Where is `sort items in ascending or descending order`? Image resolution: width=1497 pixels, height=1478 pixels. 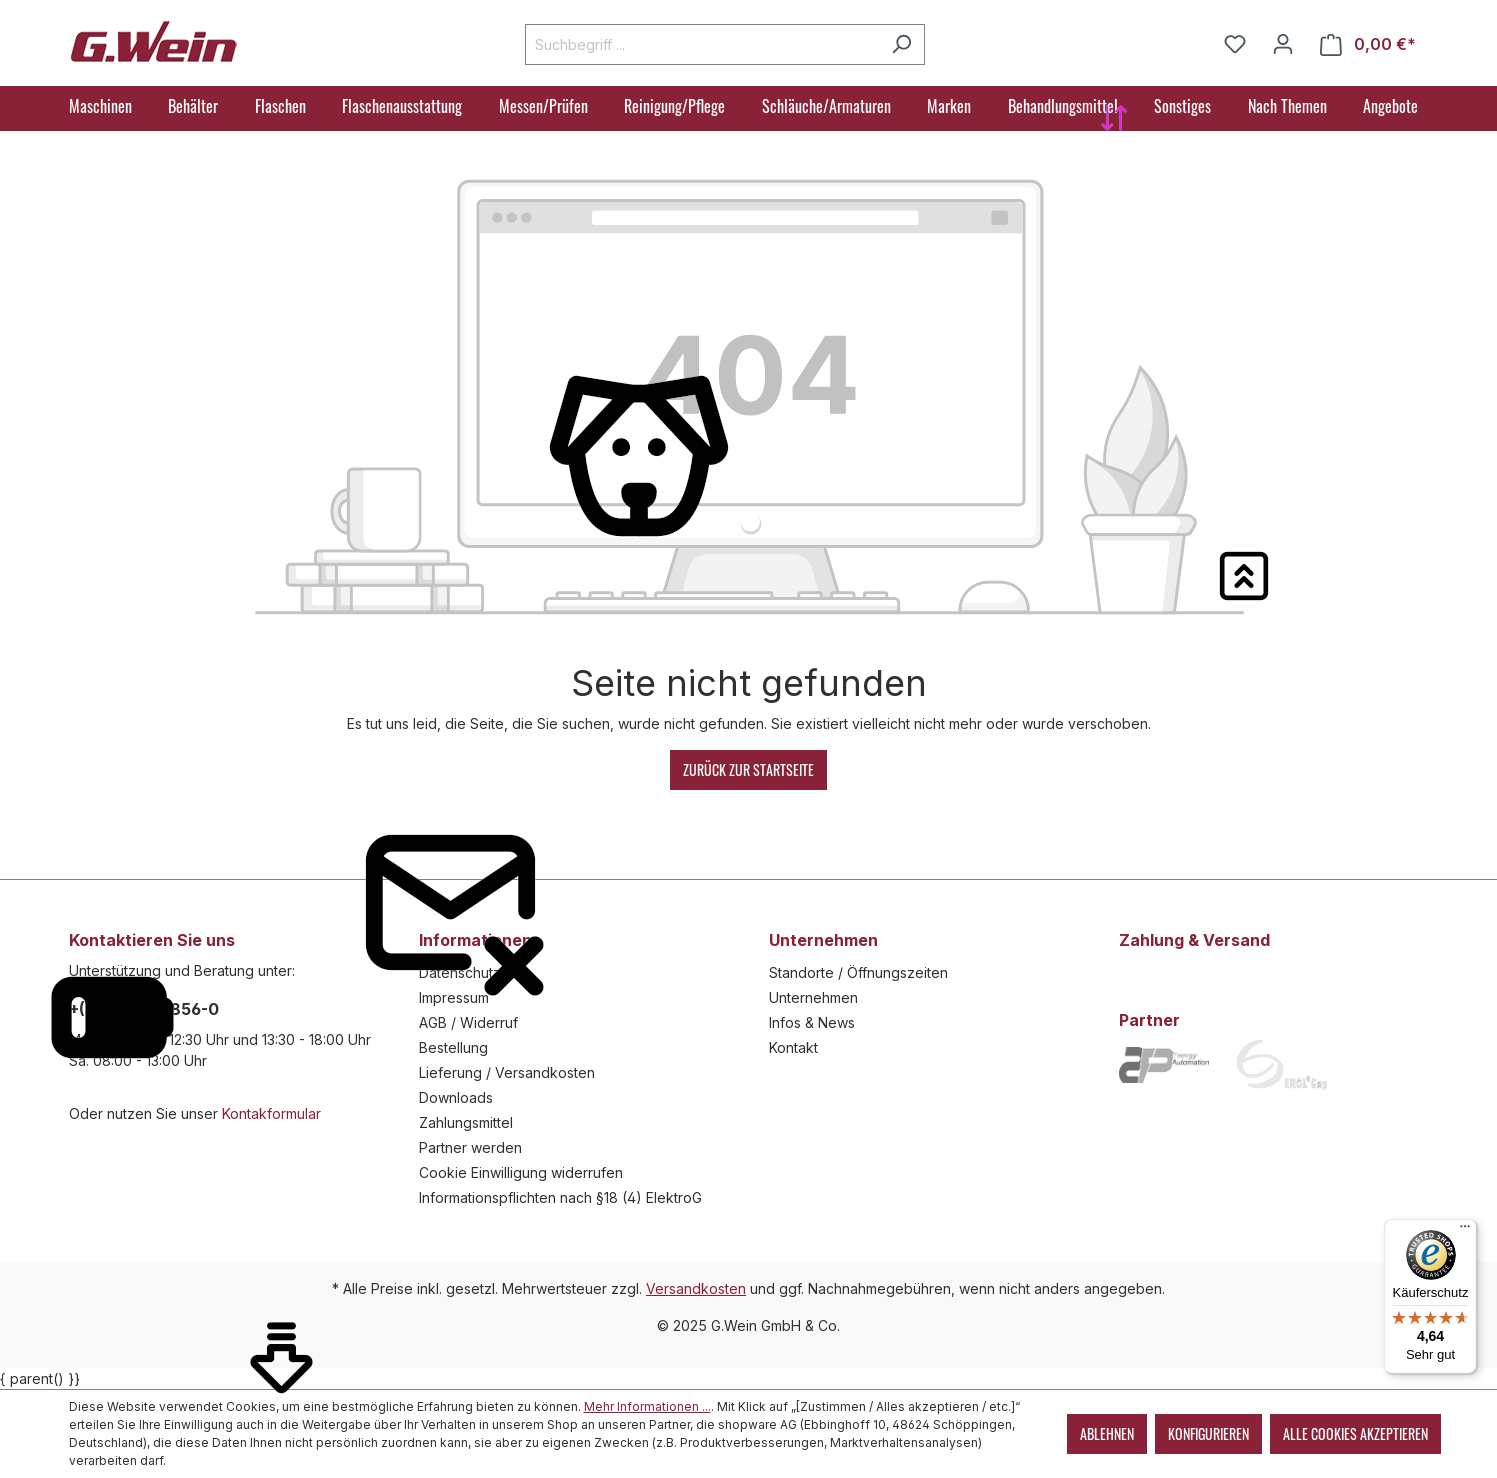 sort items in ascending or descending order is located at coordinates (1114, 118).